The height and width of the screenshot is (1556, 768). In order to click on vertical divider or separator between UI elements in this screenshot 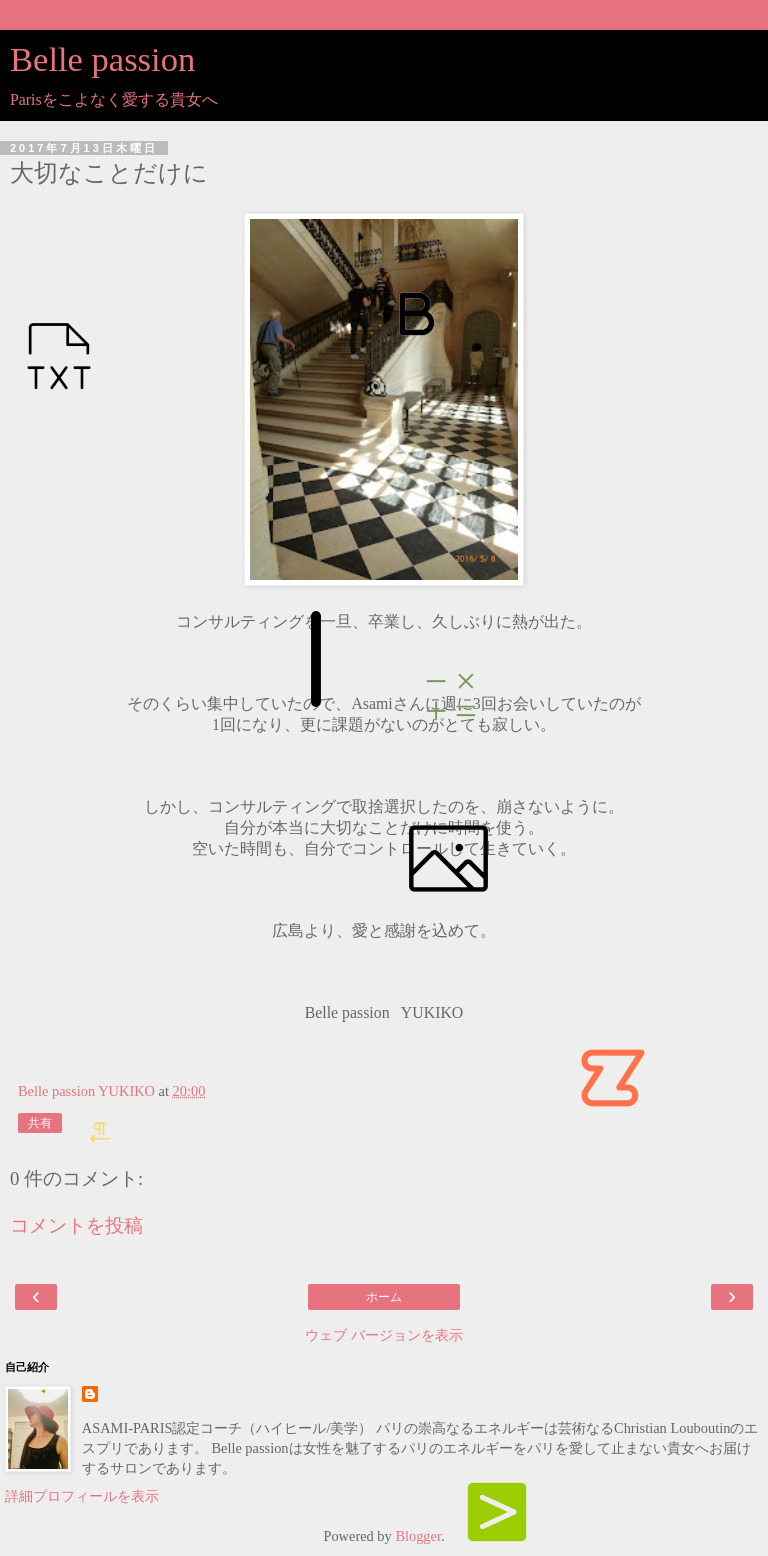, I will do `click(316, 659)`.